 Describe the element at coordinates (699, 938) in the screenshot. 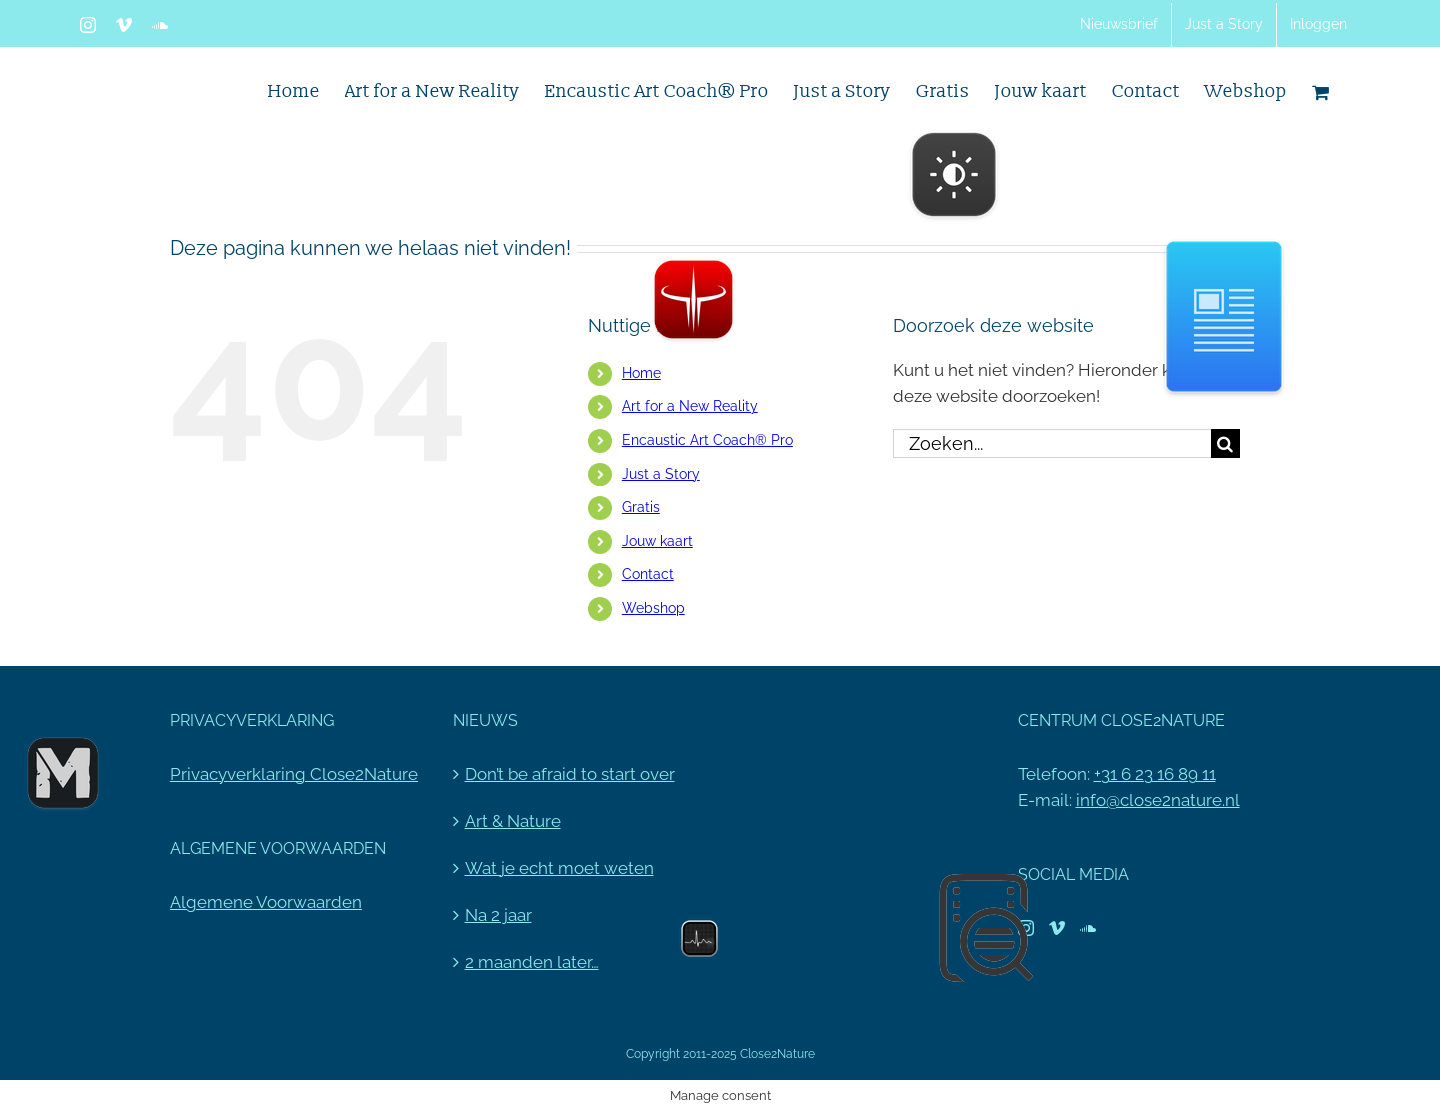

I see `open power statistics and battery monitoring app` at that location.